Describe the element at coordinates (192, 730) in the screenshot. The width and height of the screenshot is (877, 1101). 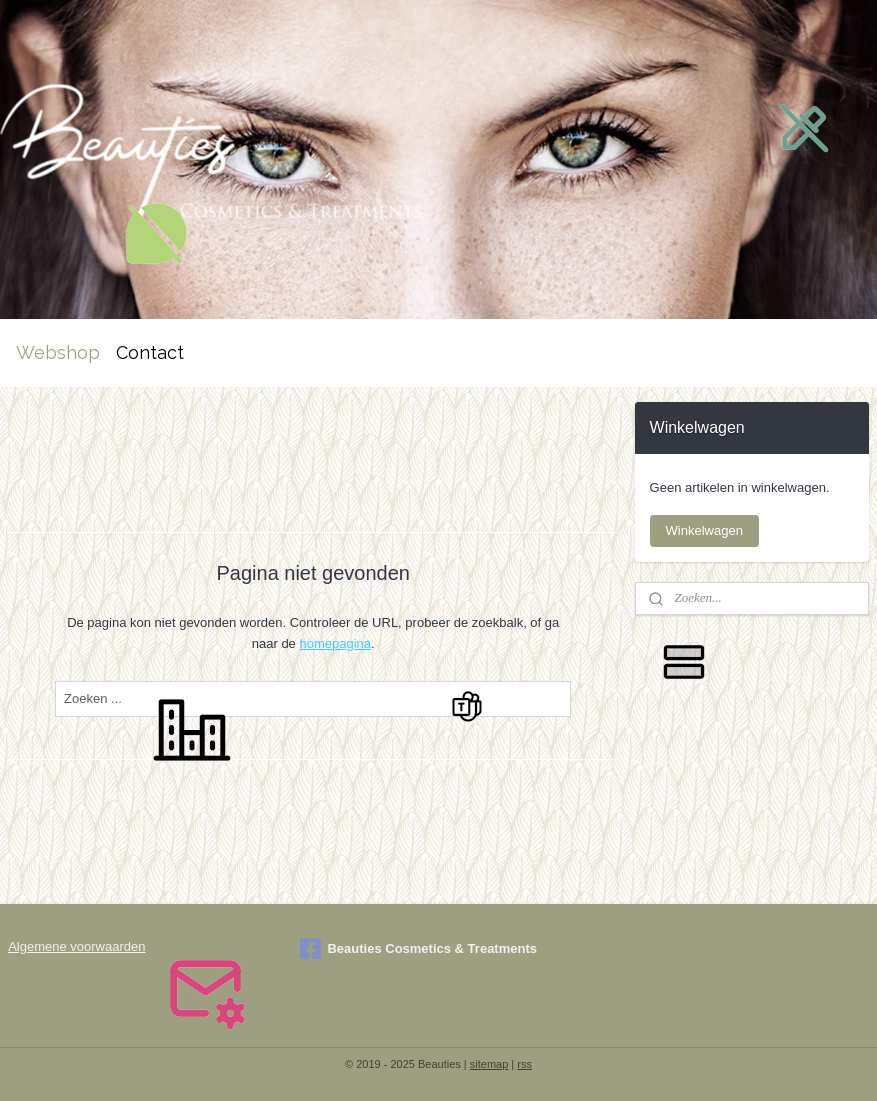
I see `view city or urban locations` at that location.